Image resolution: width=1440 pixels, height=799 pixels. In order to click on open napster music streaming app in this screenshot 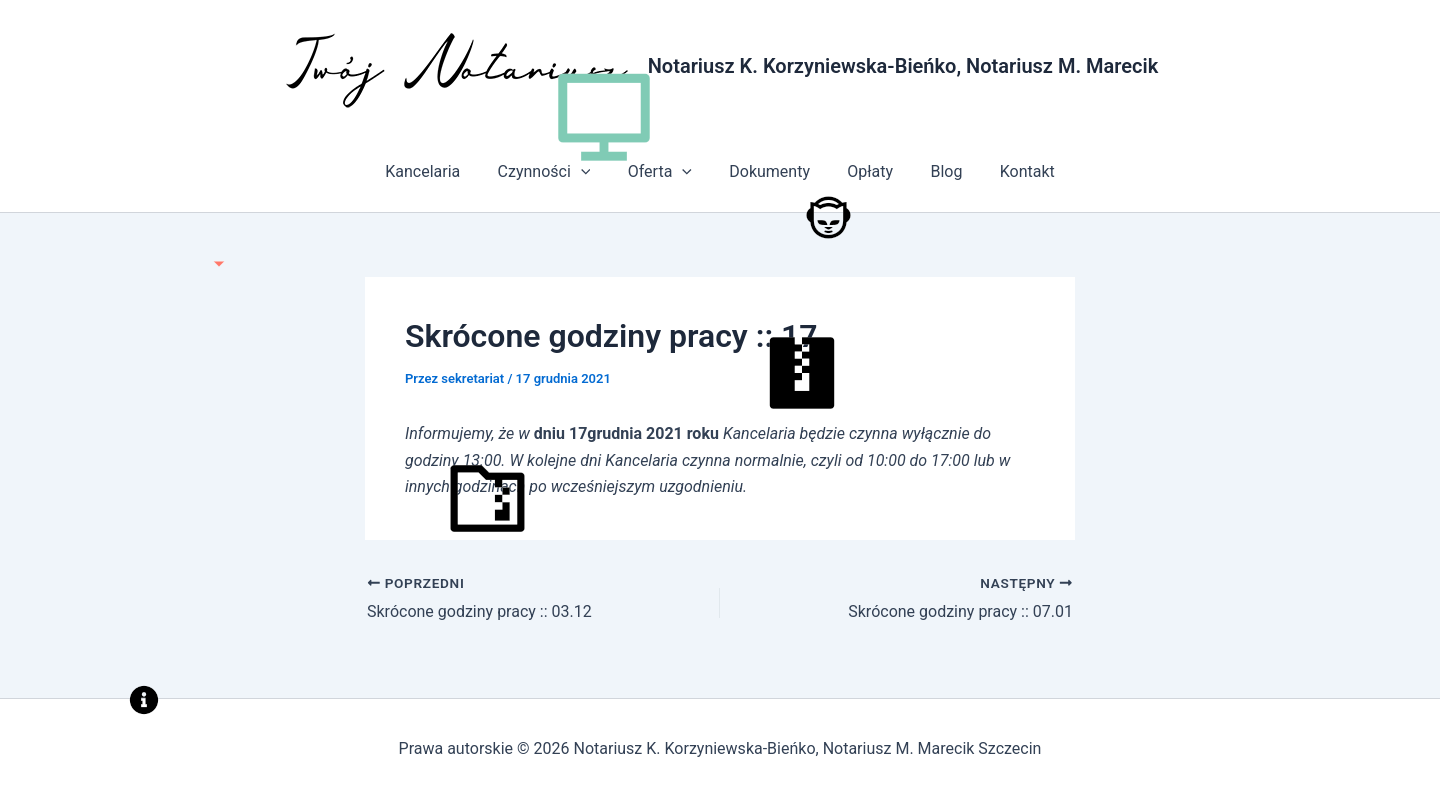, I will do `click(828, 216)`.